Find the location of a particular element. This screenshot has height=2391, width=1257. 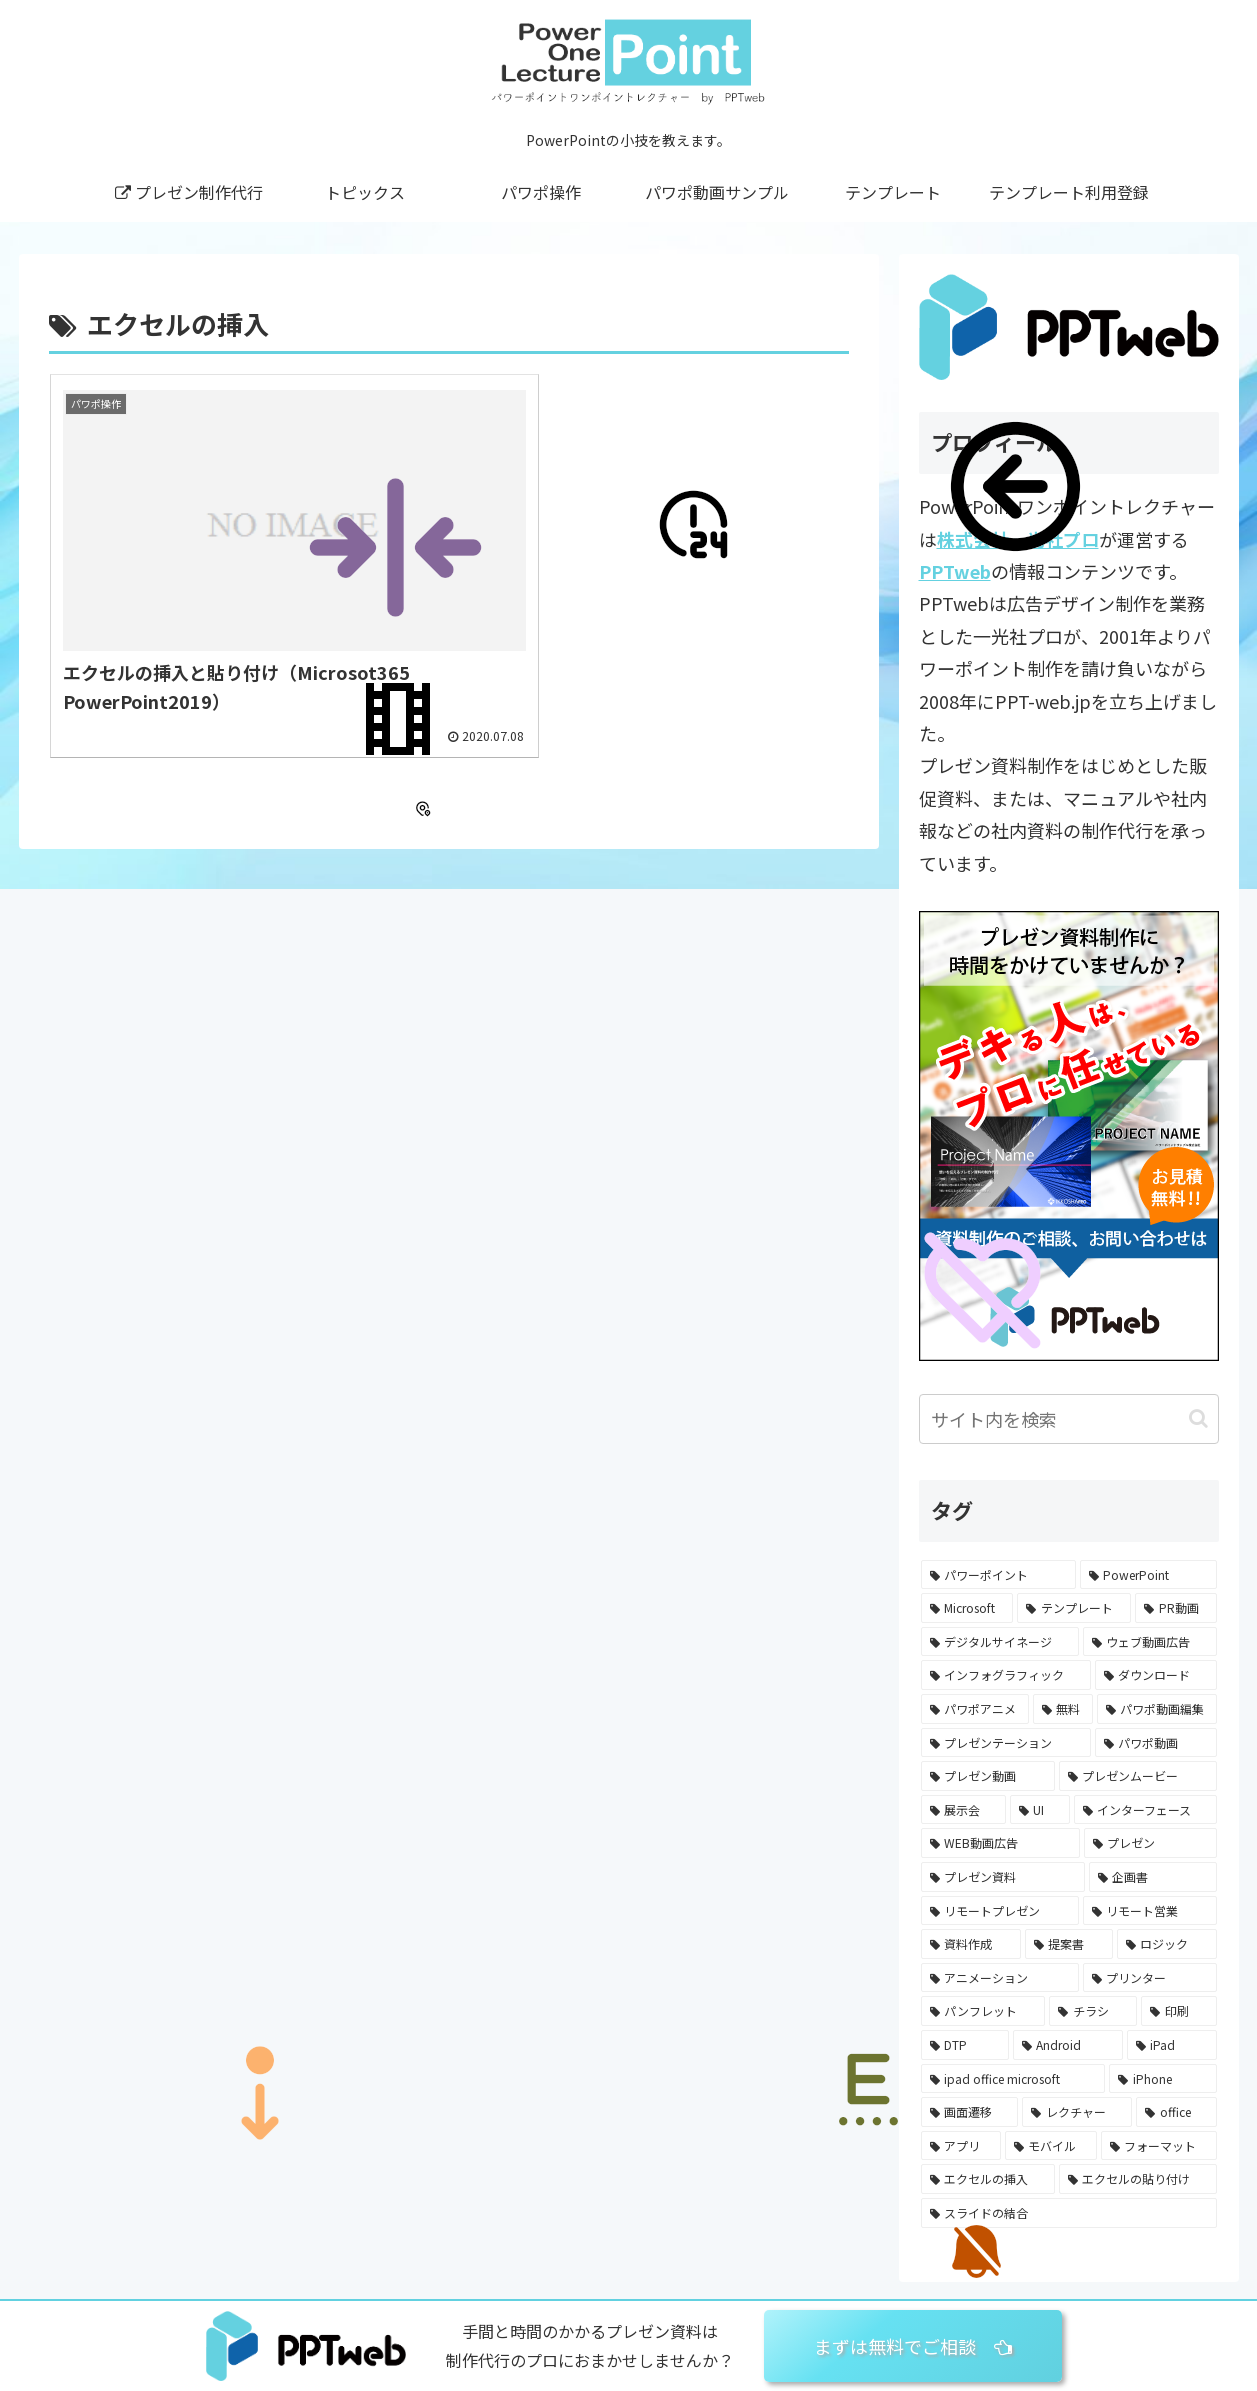

apply text emphasis or bold formatting is located at coordinates (868, 2087).